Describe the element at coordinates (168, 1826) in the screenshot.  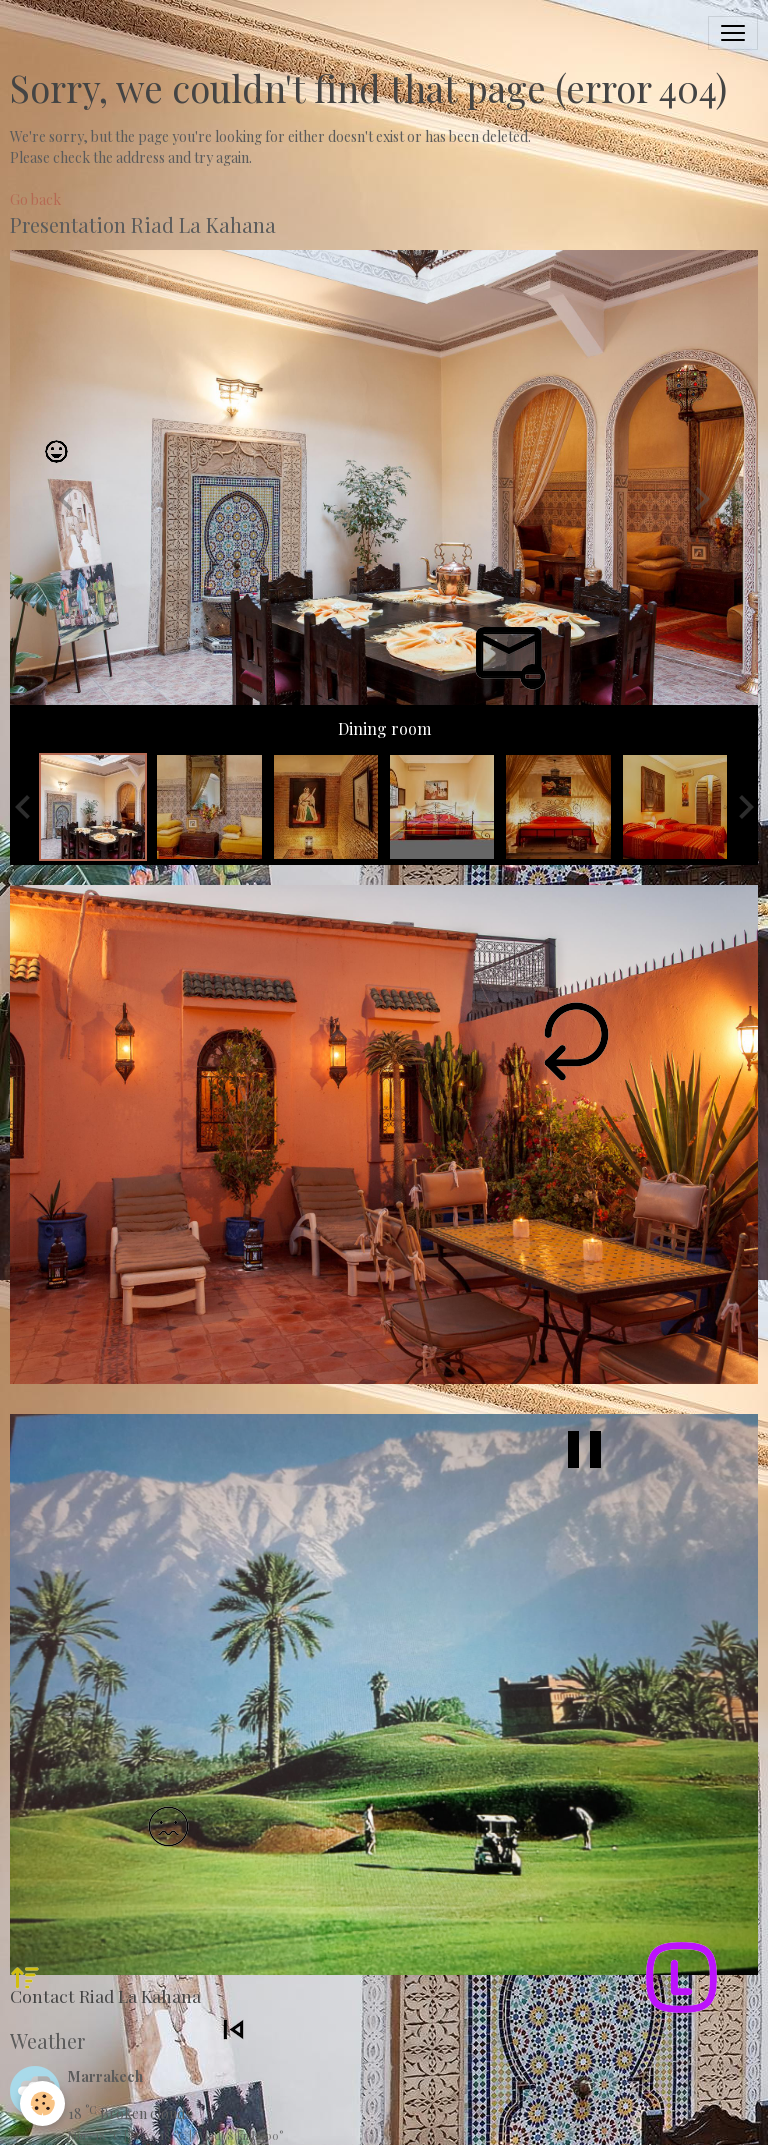
I see `indicates an error or something went wrong` at that location.